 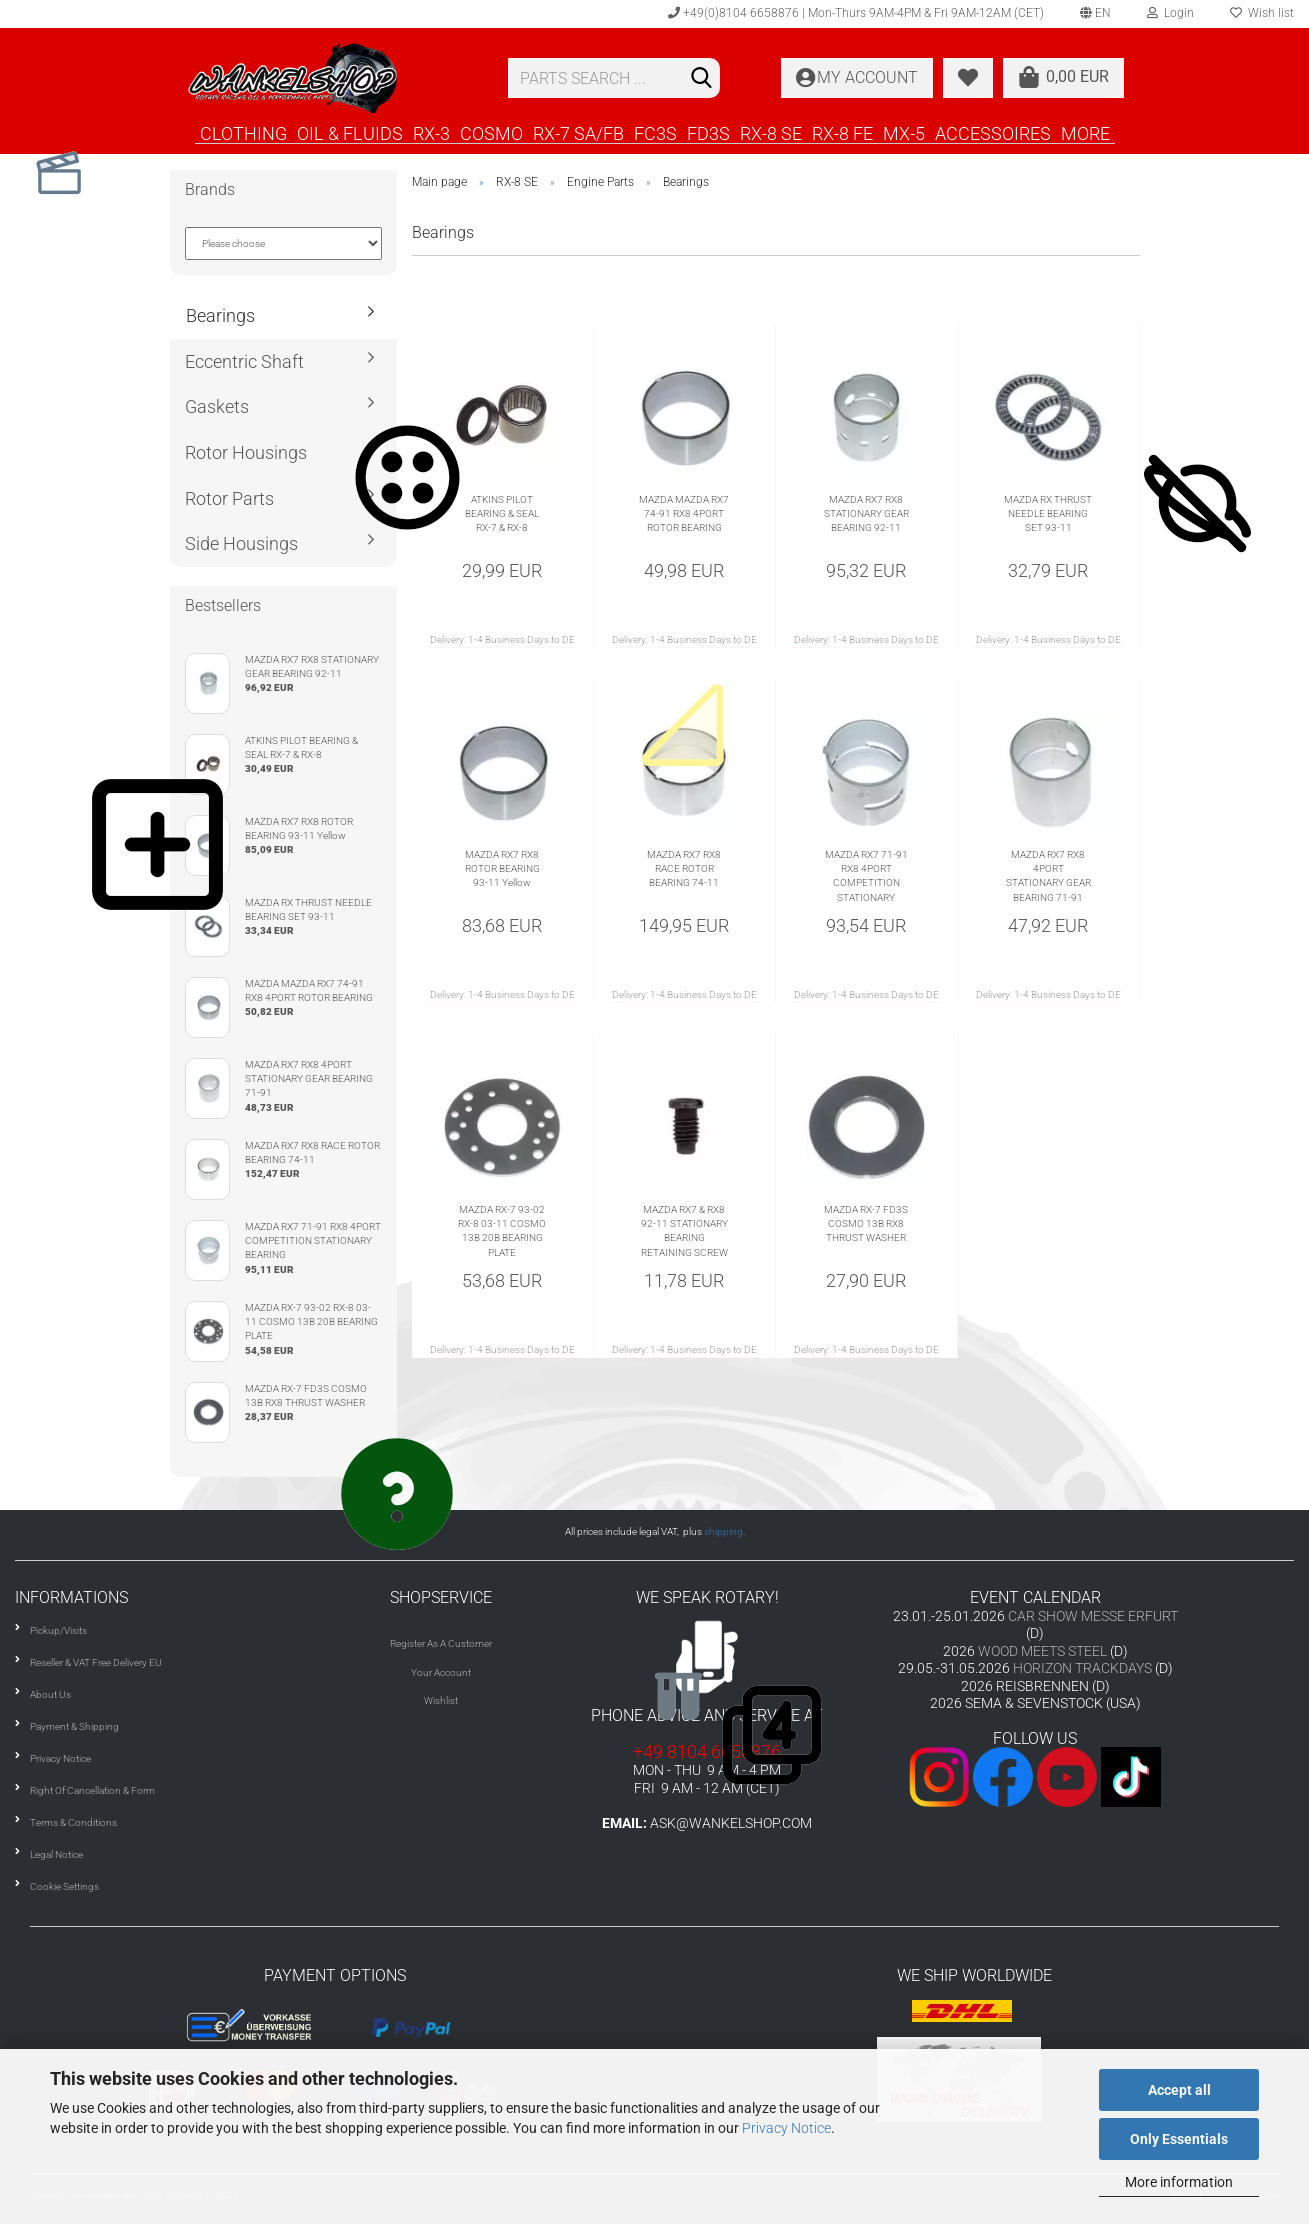 I want to click on add a new item, so click(x=157, y=844).